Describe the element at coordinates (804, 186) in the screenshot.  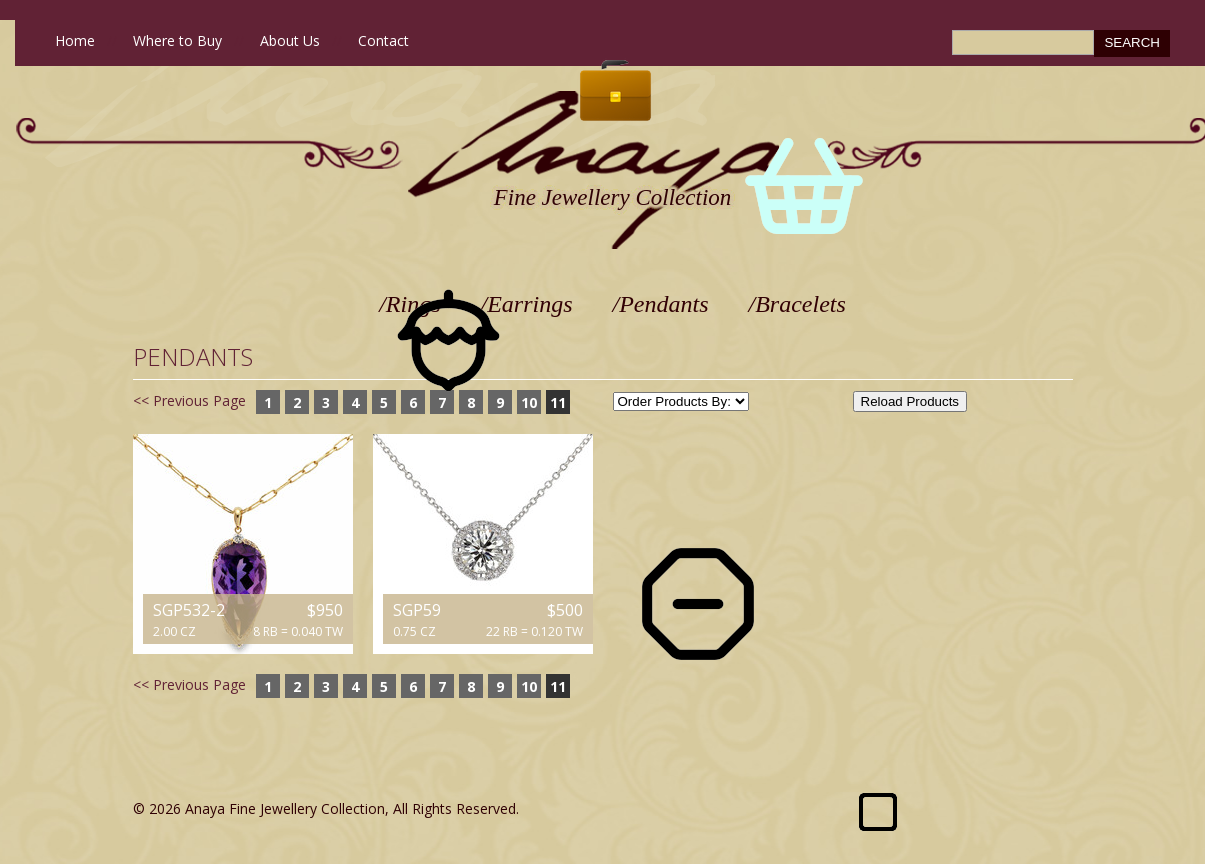
I see `view your shopping basket` at that location.